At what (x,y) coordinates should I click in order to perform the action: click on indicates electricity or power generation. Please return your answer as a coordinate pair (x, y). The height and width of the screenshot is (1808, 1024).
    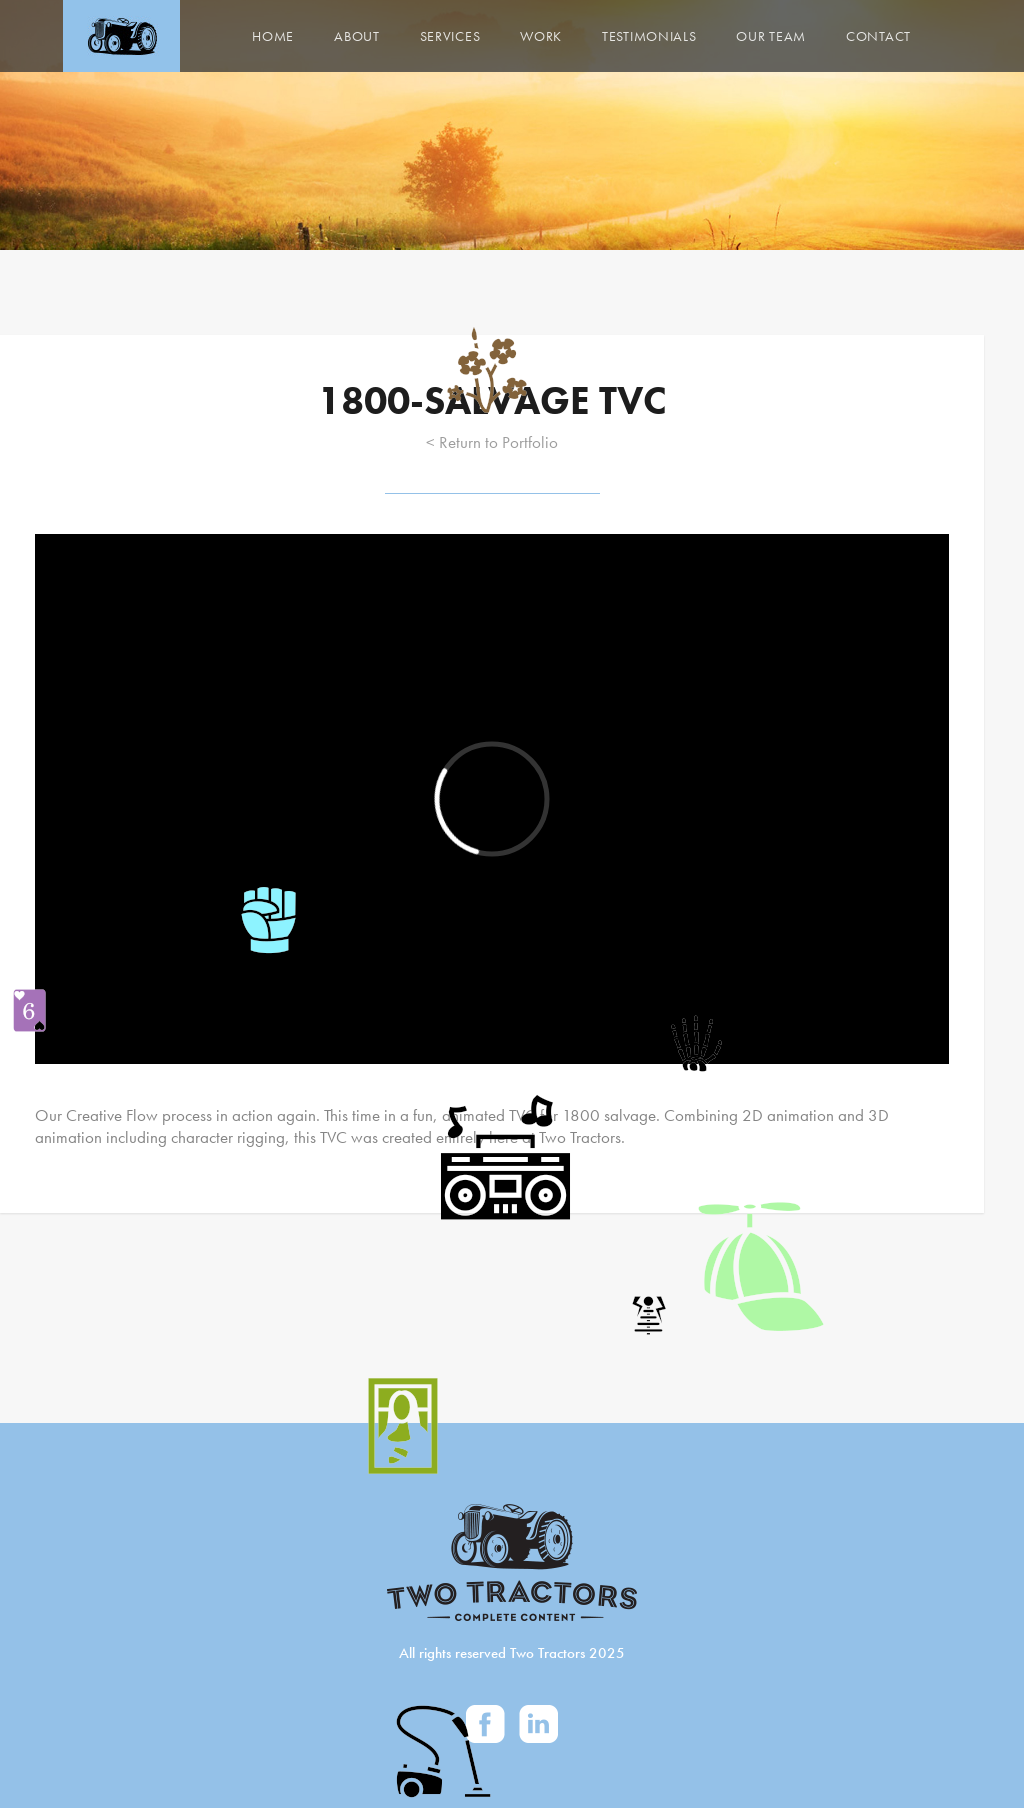
    Looking at the image, I should click on (648, 1315).